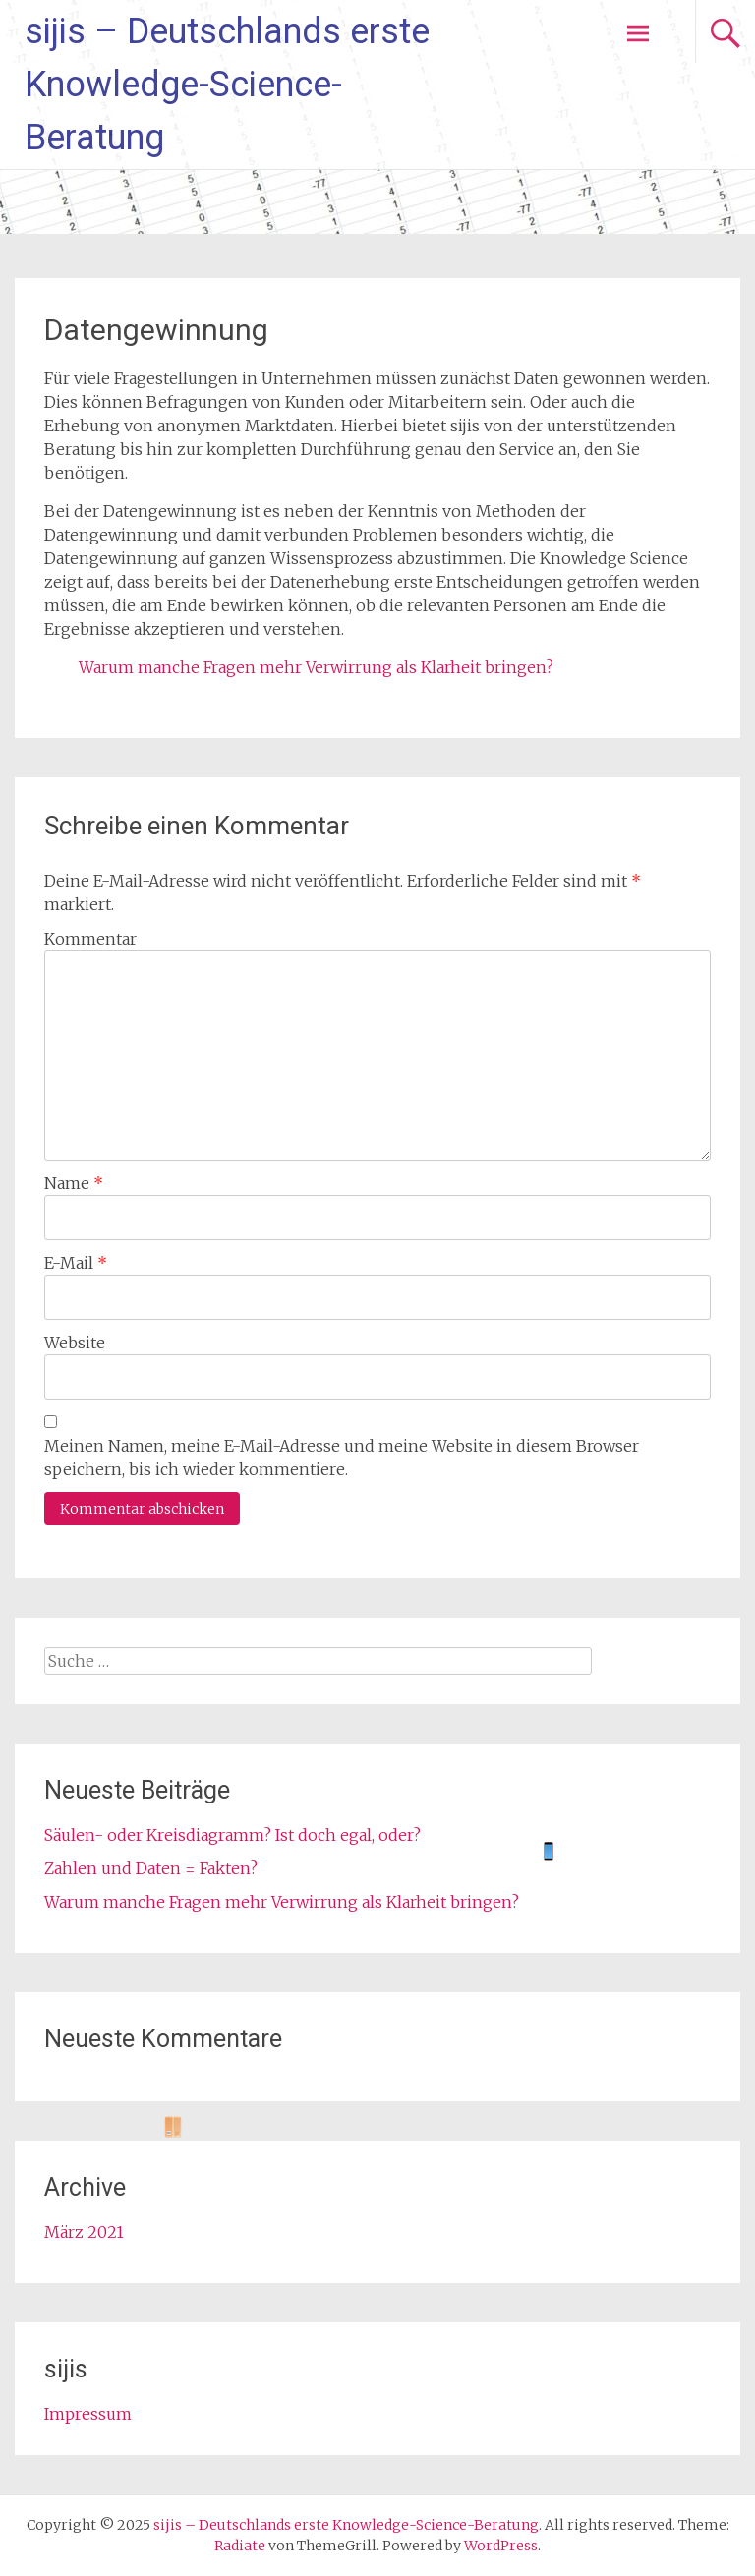  What do you see at coordinates (549, 1852) in the screenshot?
I see `iPhone SE device icon in system preferences` at bounding box center [549, 1852].